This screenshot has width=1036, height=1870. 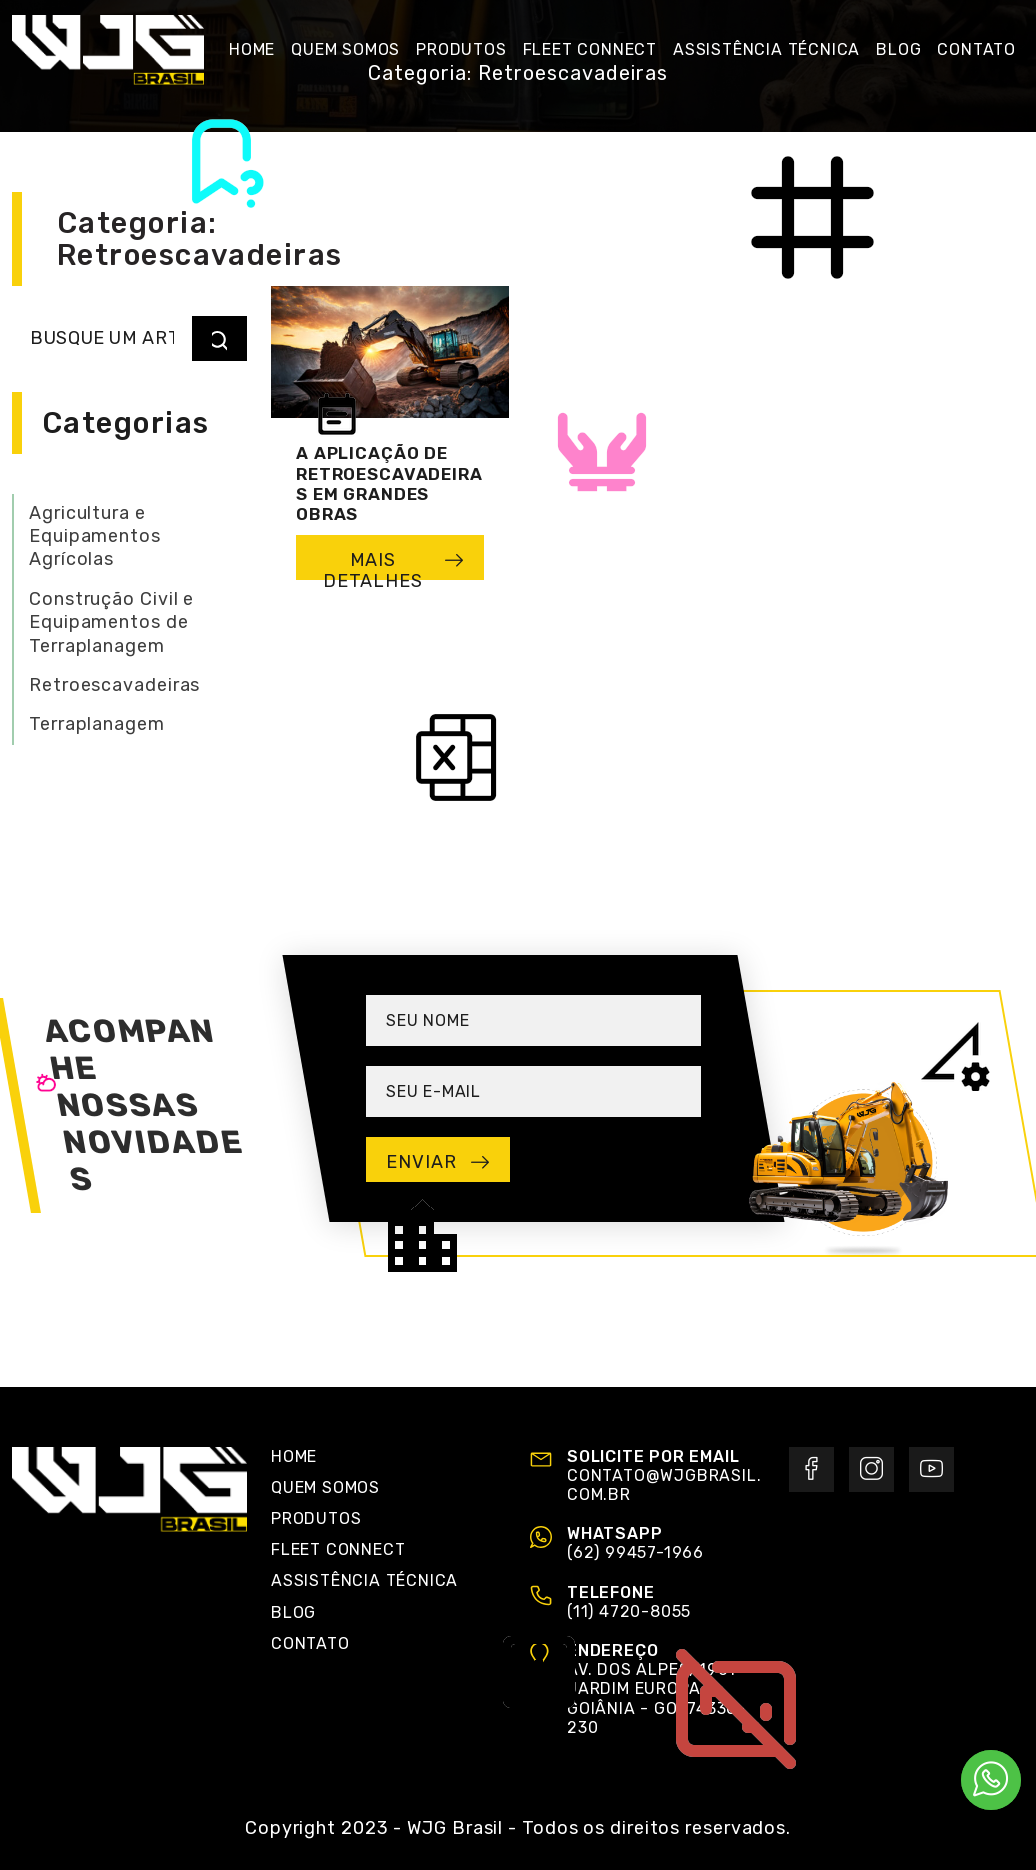 I want to click on indicates restricted or bound user permissions, so click(x=602, y=452).